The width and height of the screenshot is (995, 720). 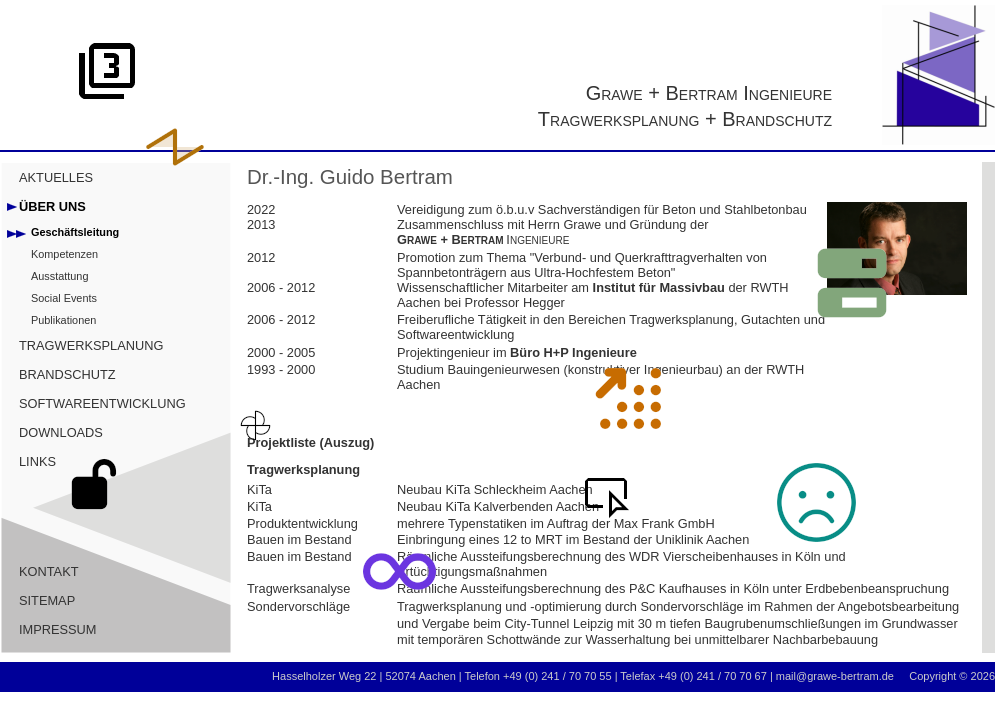 What do you see at coordinates (816, 502) in the screenshot?
I see `indicate negative feedback or dissatisfaction` at bounding box center [816, 502].